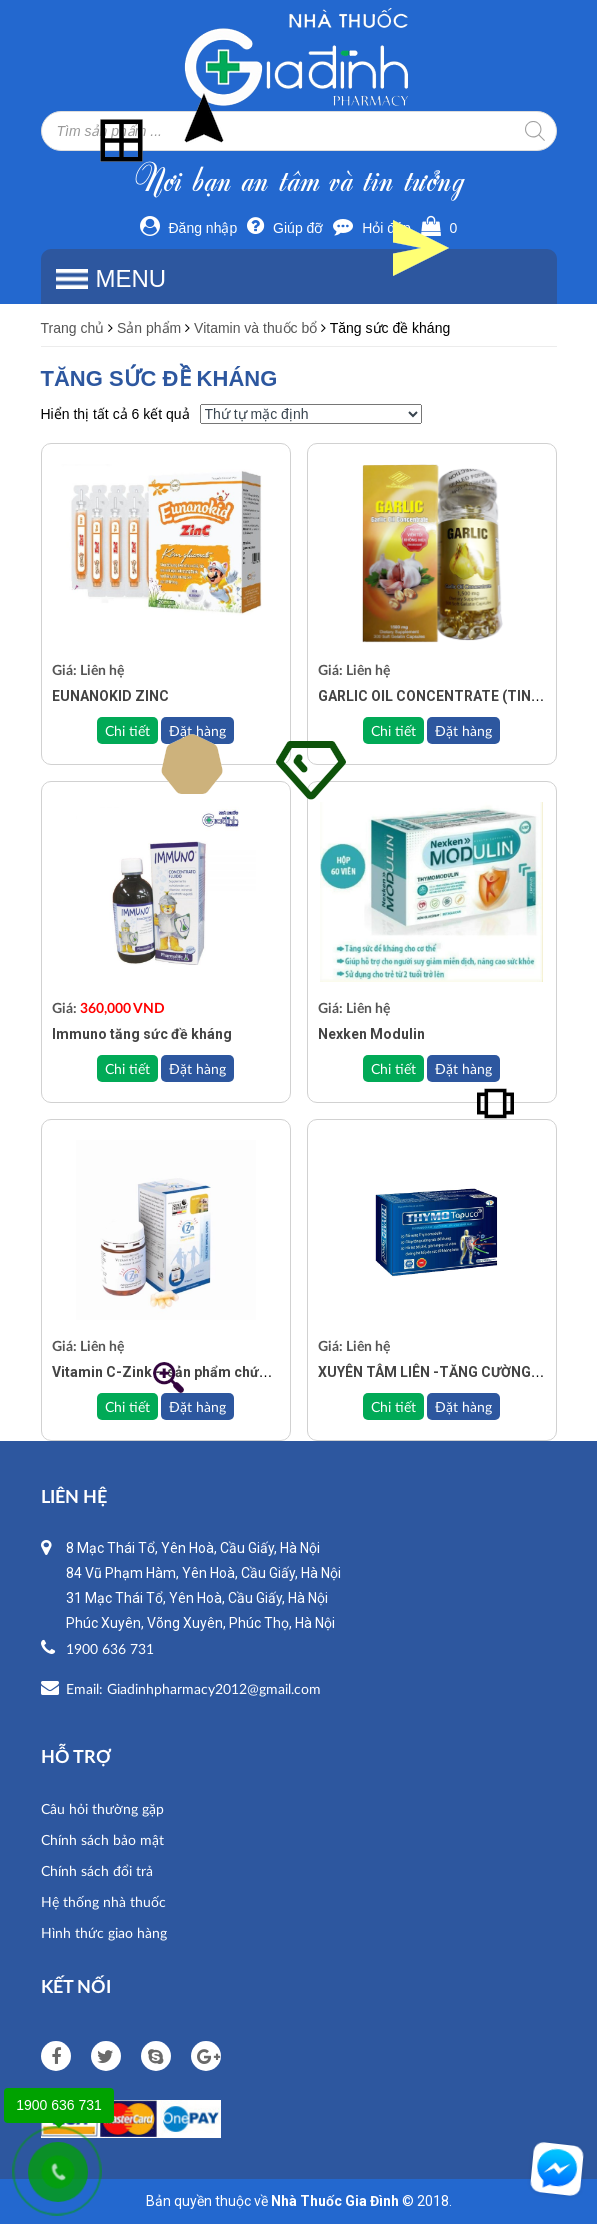 The width and height of the screenshot is (597, 2224). I want to click on a heptagon shape indicator, so click(192, 766).